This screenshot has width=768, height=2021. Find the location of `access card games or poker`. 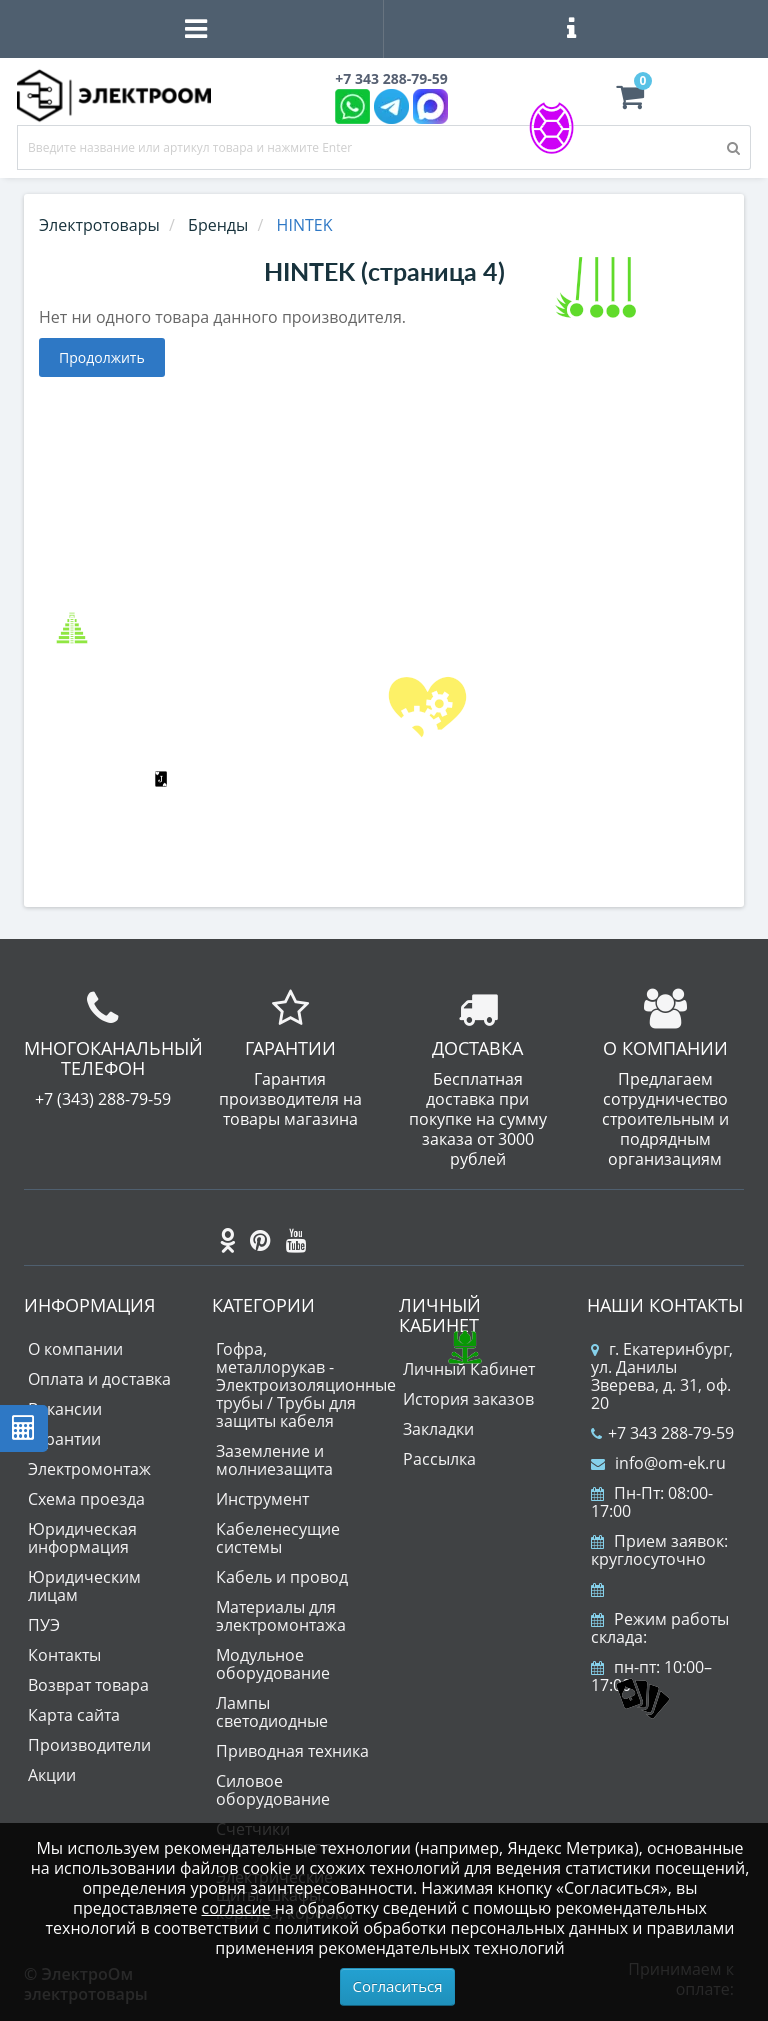

access card games or poker is located at coordinates (643, 1699).